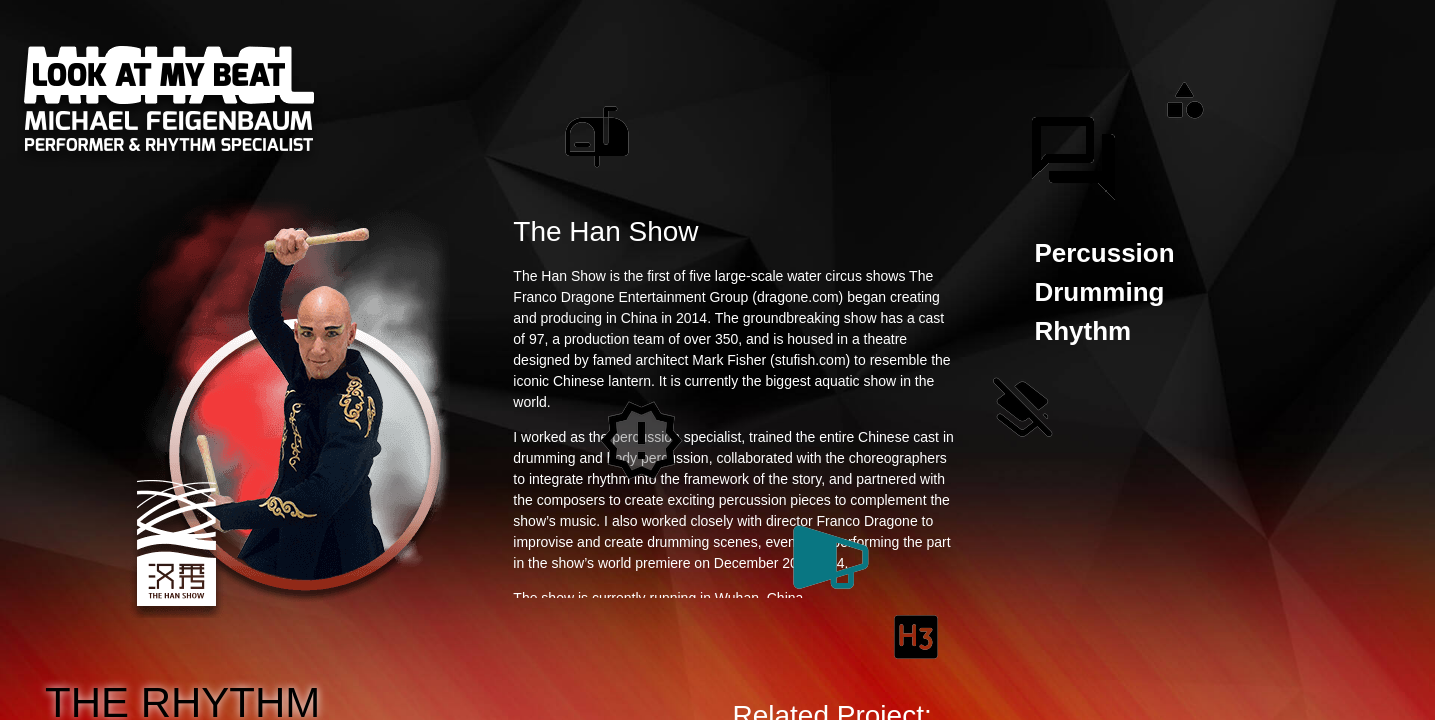 The image size is (1435, 720). Describe the element at coordinates (1022, 410) in the screenshot. I see `clear all map layers` at that location.